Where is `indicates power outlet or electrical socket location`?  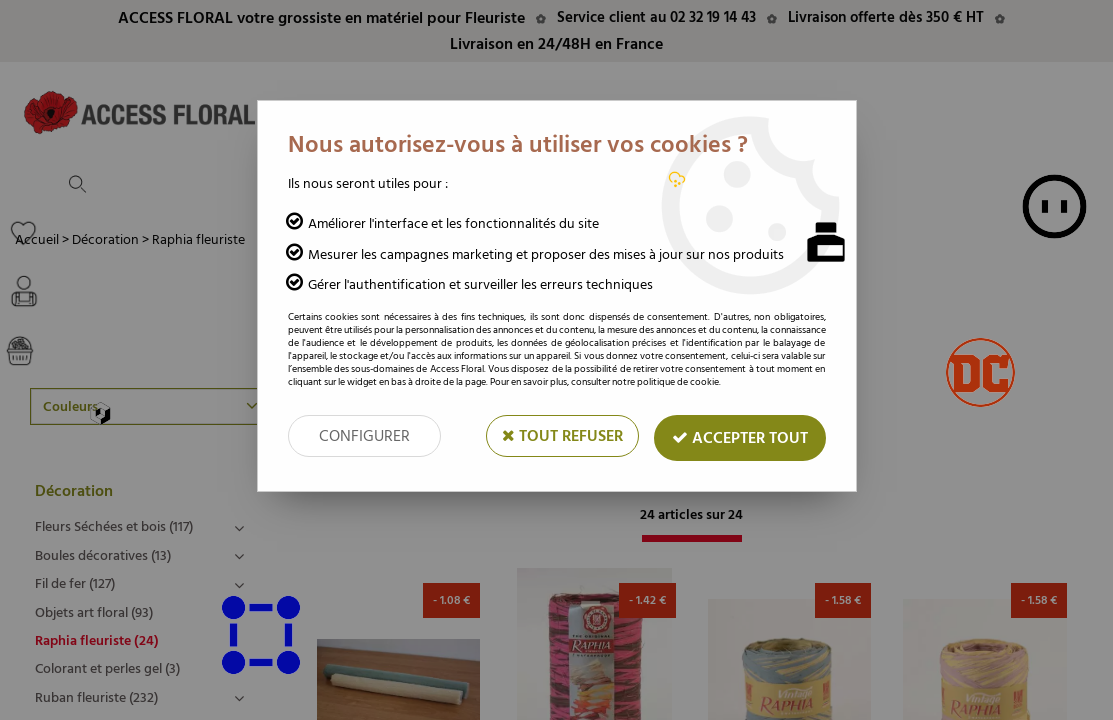 indicates power outlet or electrical socket location is located at coordinates (1054, 206).